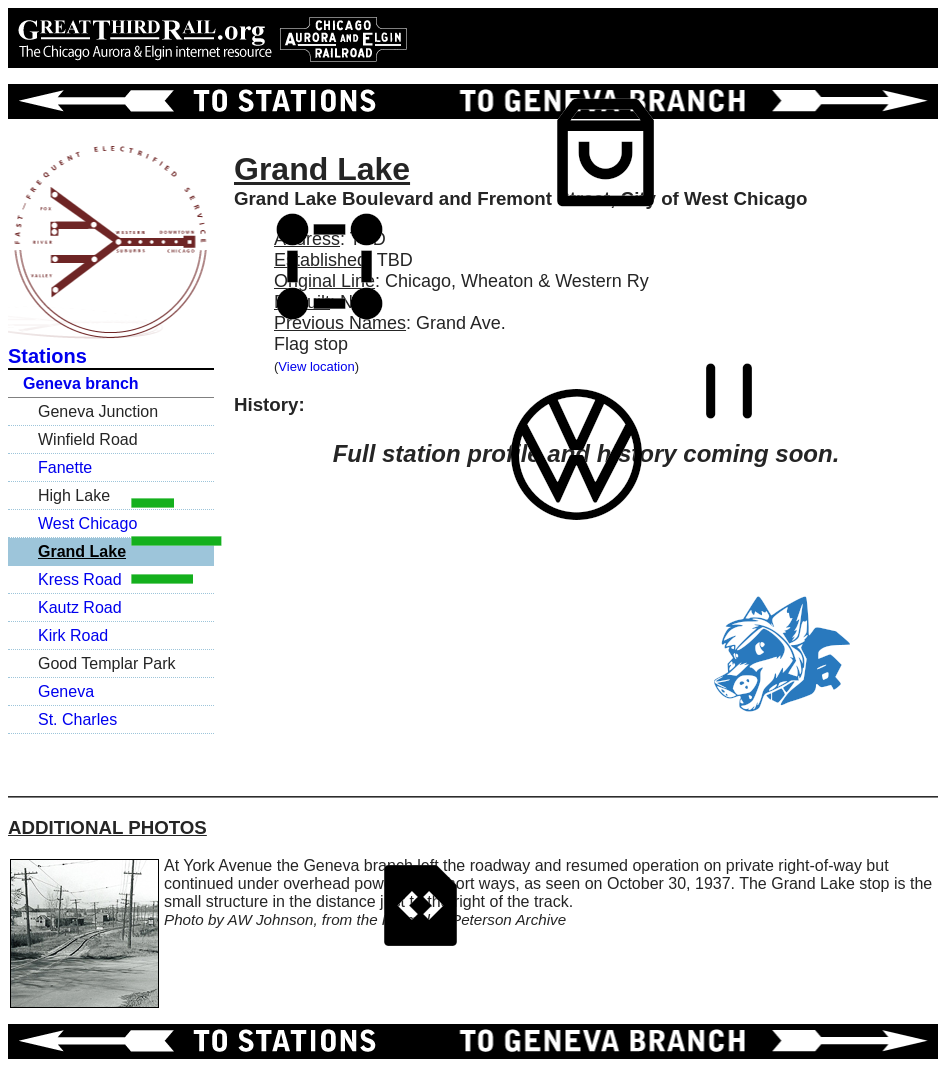 Image resolution: width=938 pixels, height=1083 pixels. I want to click on view your shopping bag, so click(605, 152).